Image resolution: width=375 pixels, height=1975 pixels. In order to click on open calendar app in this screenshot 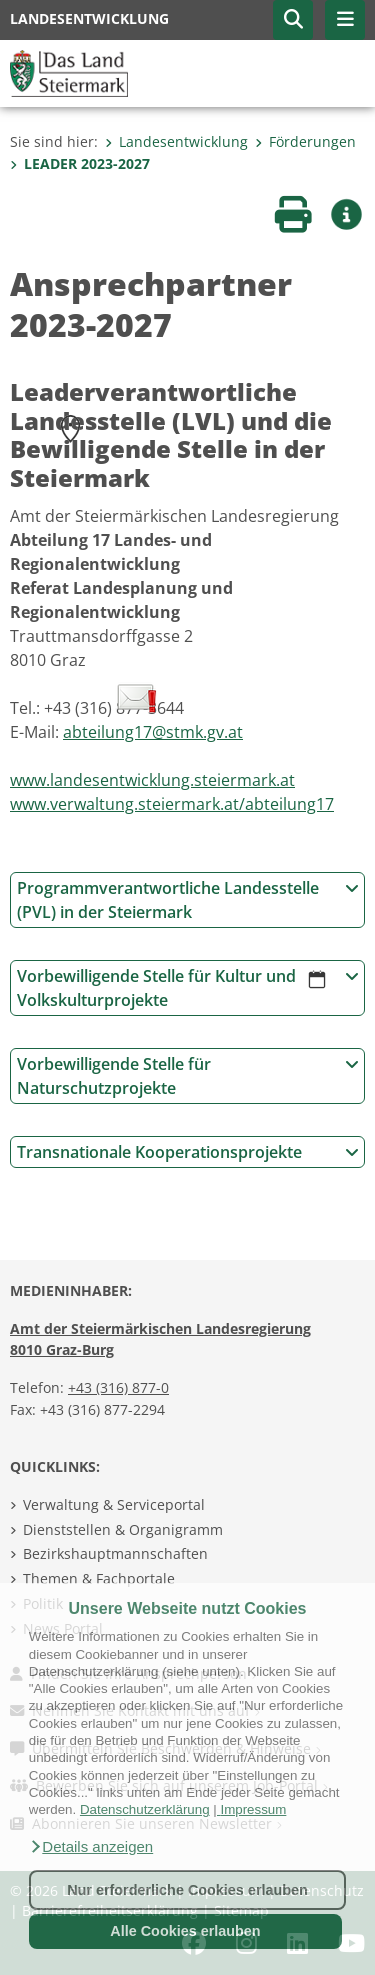, I will do `click(317, 980)`.